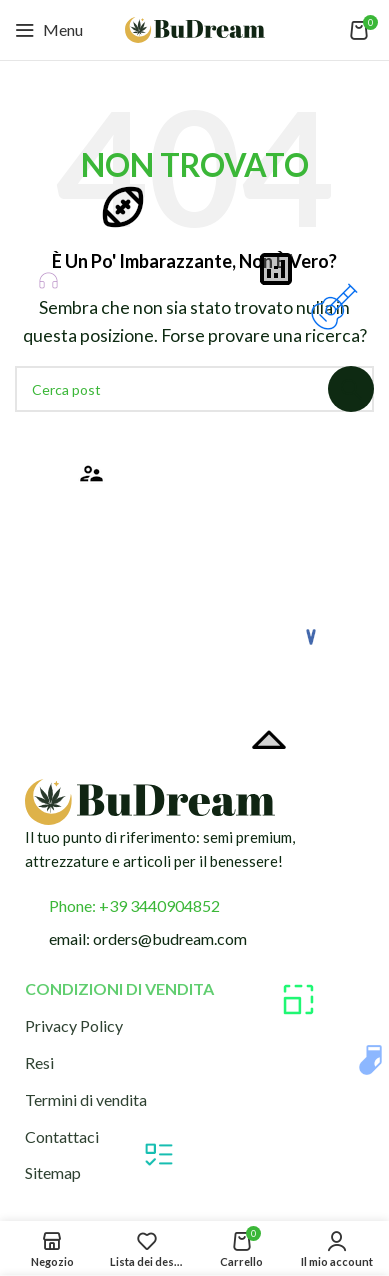 This screenshot has height=1276, width=389. I want to click on listen to audio or music, so click(48, 281).